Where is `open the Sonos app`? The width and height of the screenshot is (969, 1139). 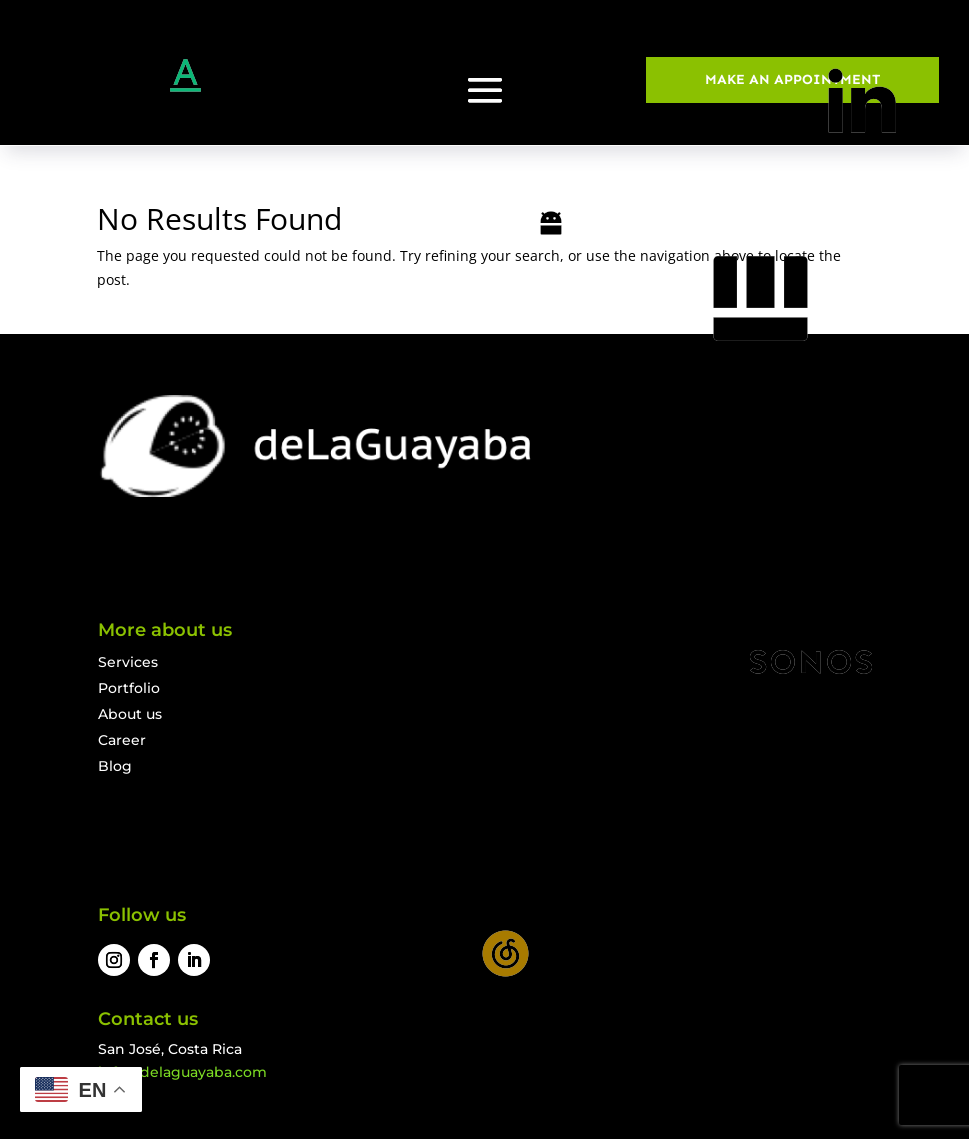
open the Sonos app is located at coordinates (811, 662).